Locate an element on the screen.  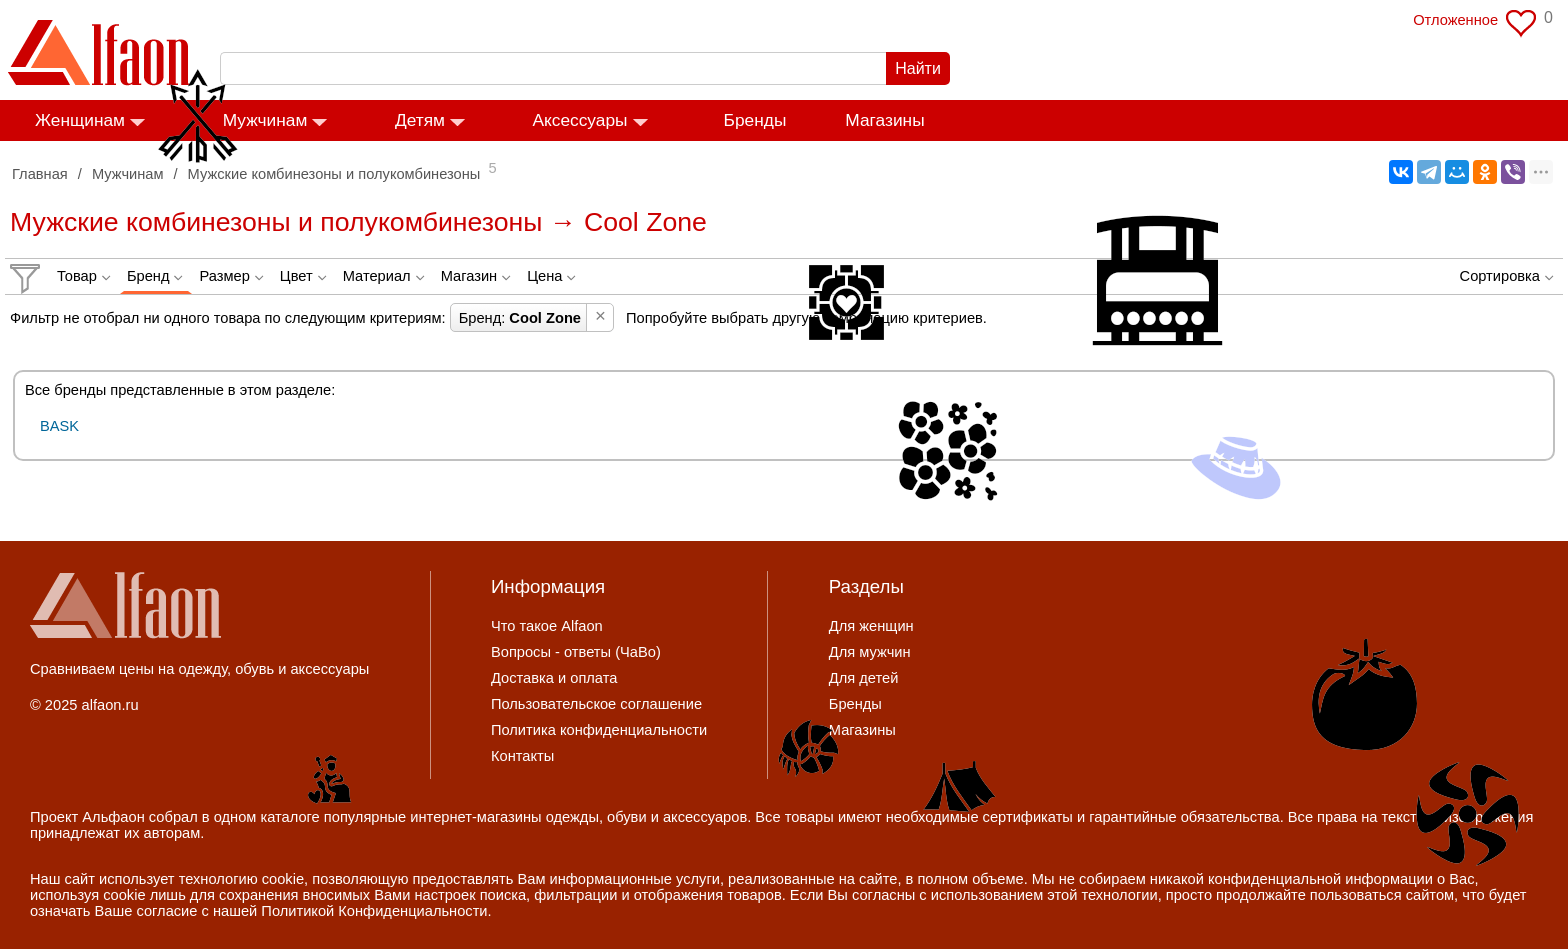
select outback or safari hat accessory is located at coordinates (1236, 468).